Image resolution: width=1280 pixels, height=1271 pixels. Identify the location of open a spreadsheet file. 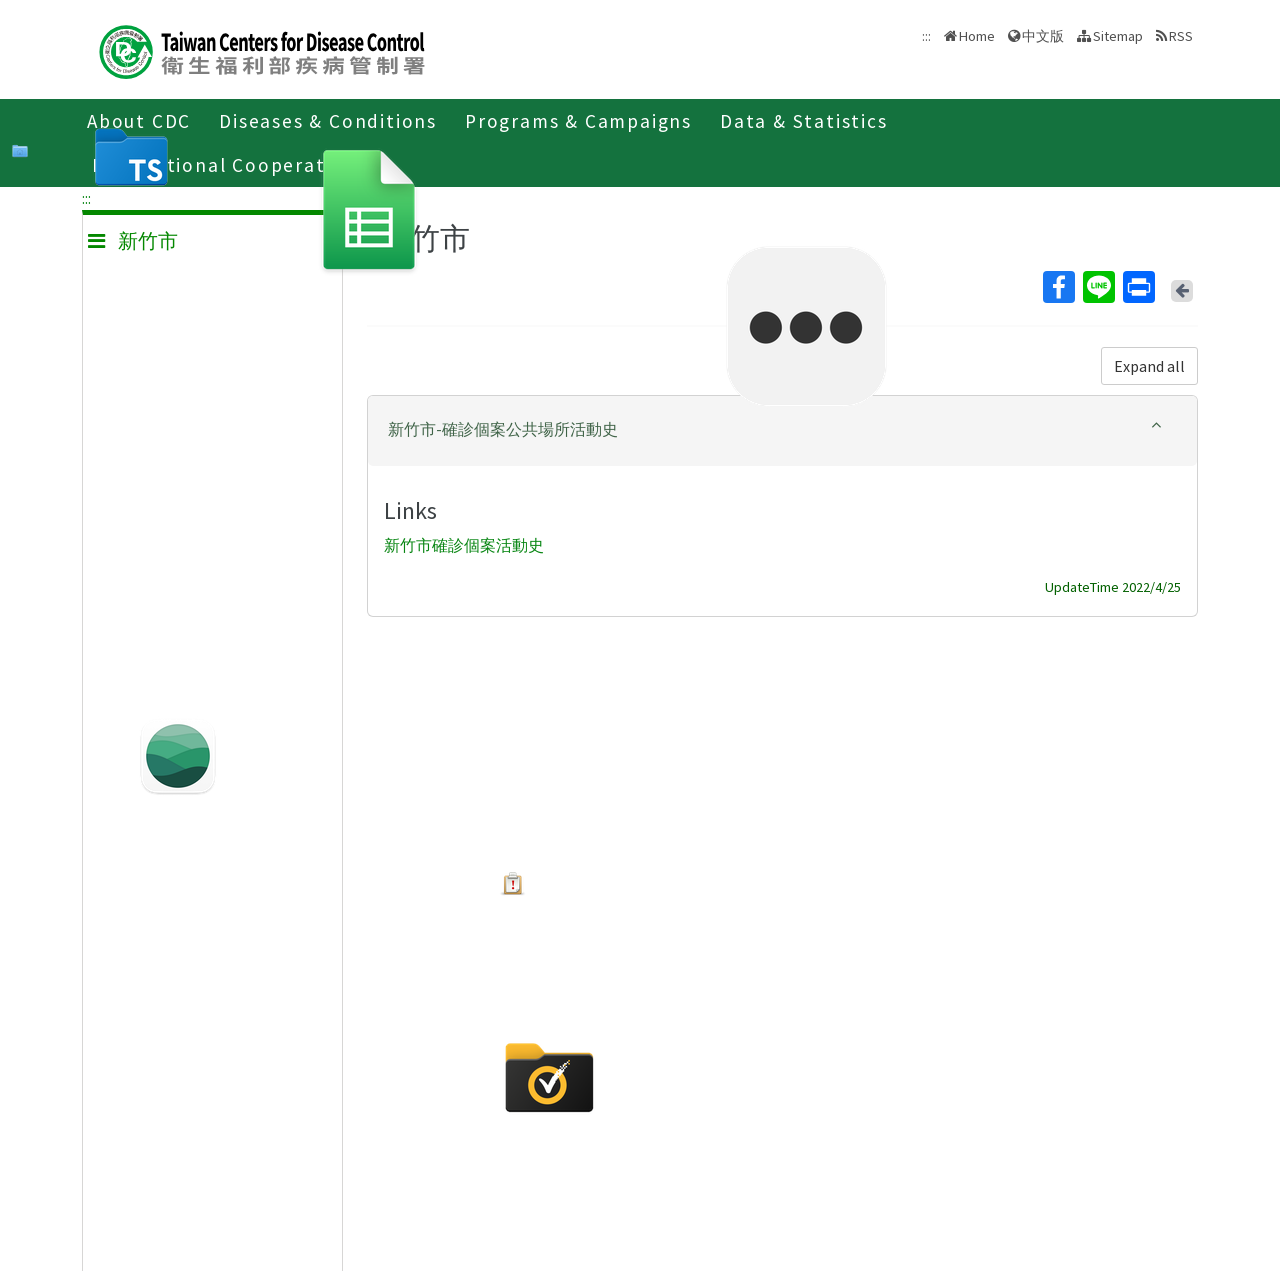
(369, 212).